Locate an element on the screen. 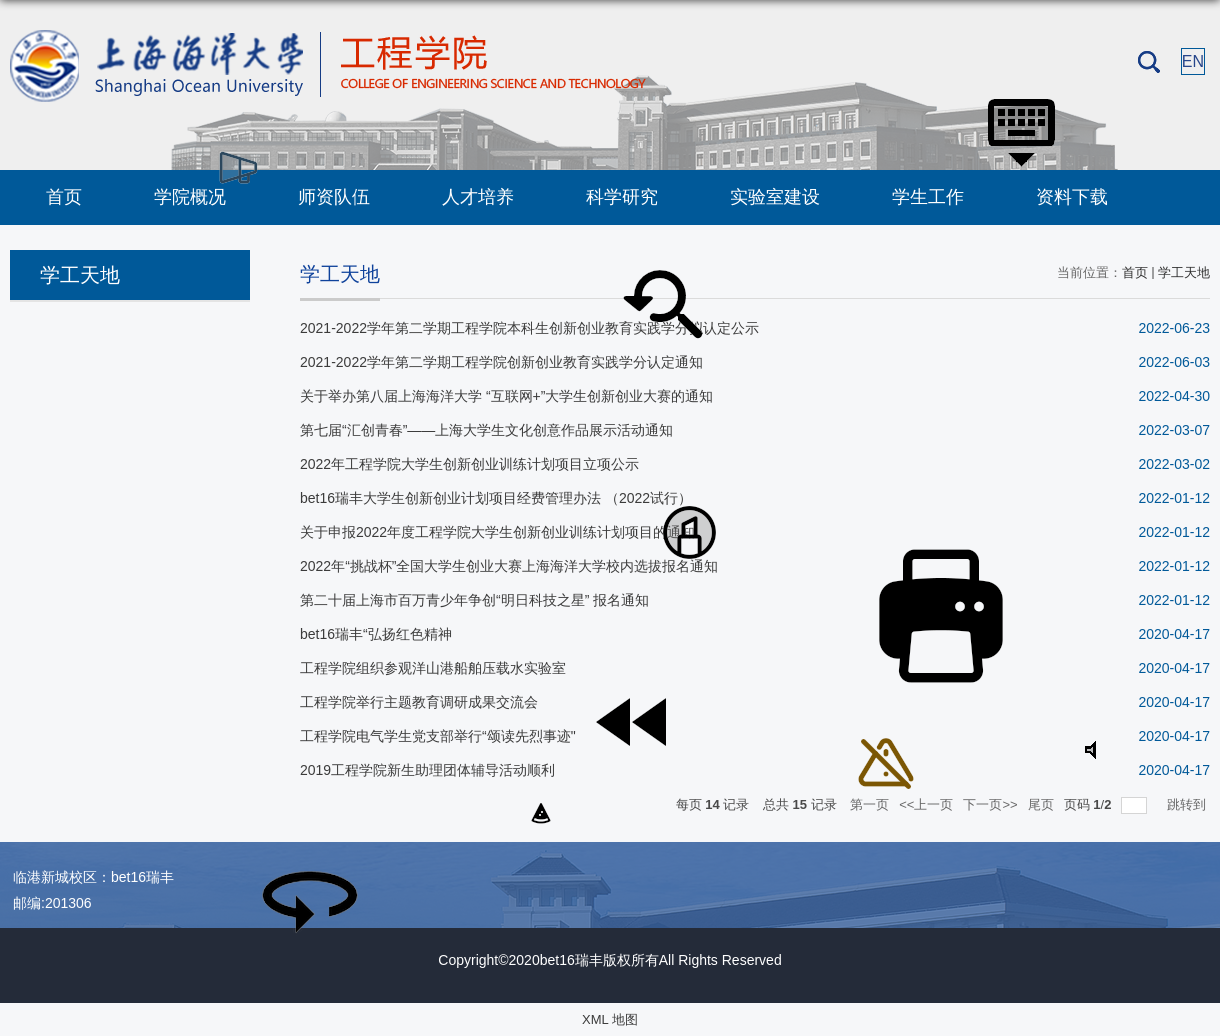  order pizza or food delivery is located at coordinates (541, 813).